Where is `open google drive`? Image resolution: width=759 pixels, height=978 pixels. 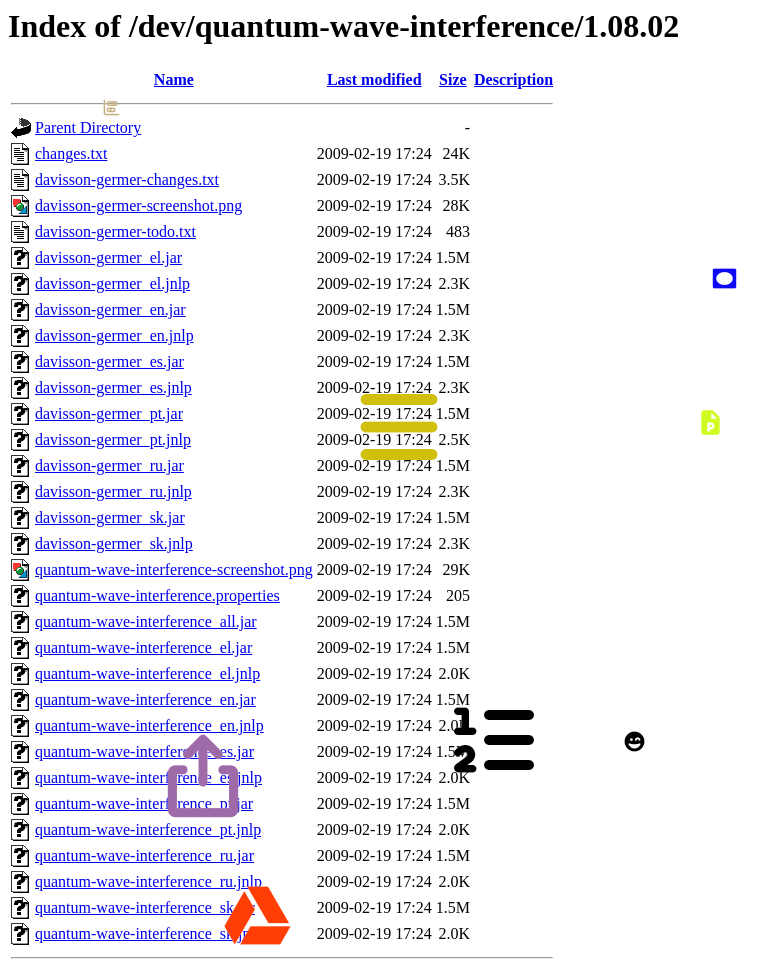
open google drive is located at coordinates (257, 915).